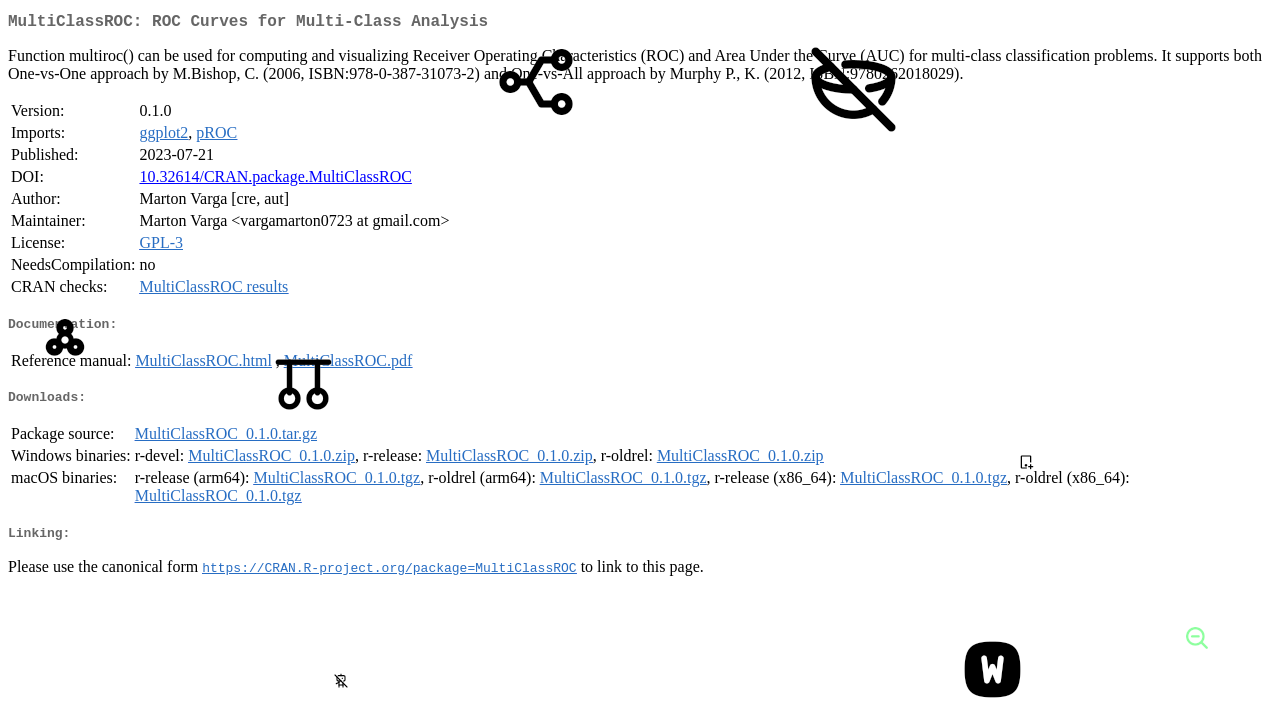  What do you see at coordinates (65, 340) in the screenshot?
I see `fidget spinner toy or game icon` at bounding box center [65, 340].